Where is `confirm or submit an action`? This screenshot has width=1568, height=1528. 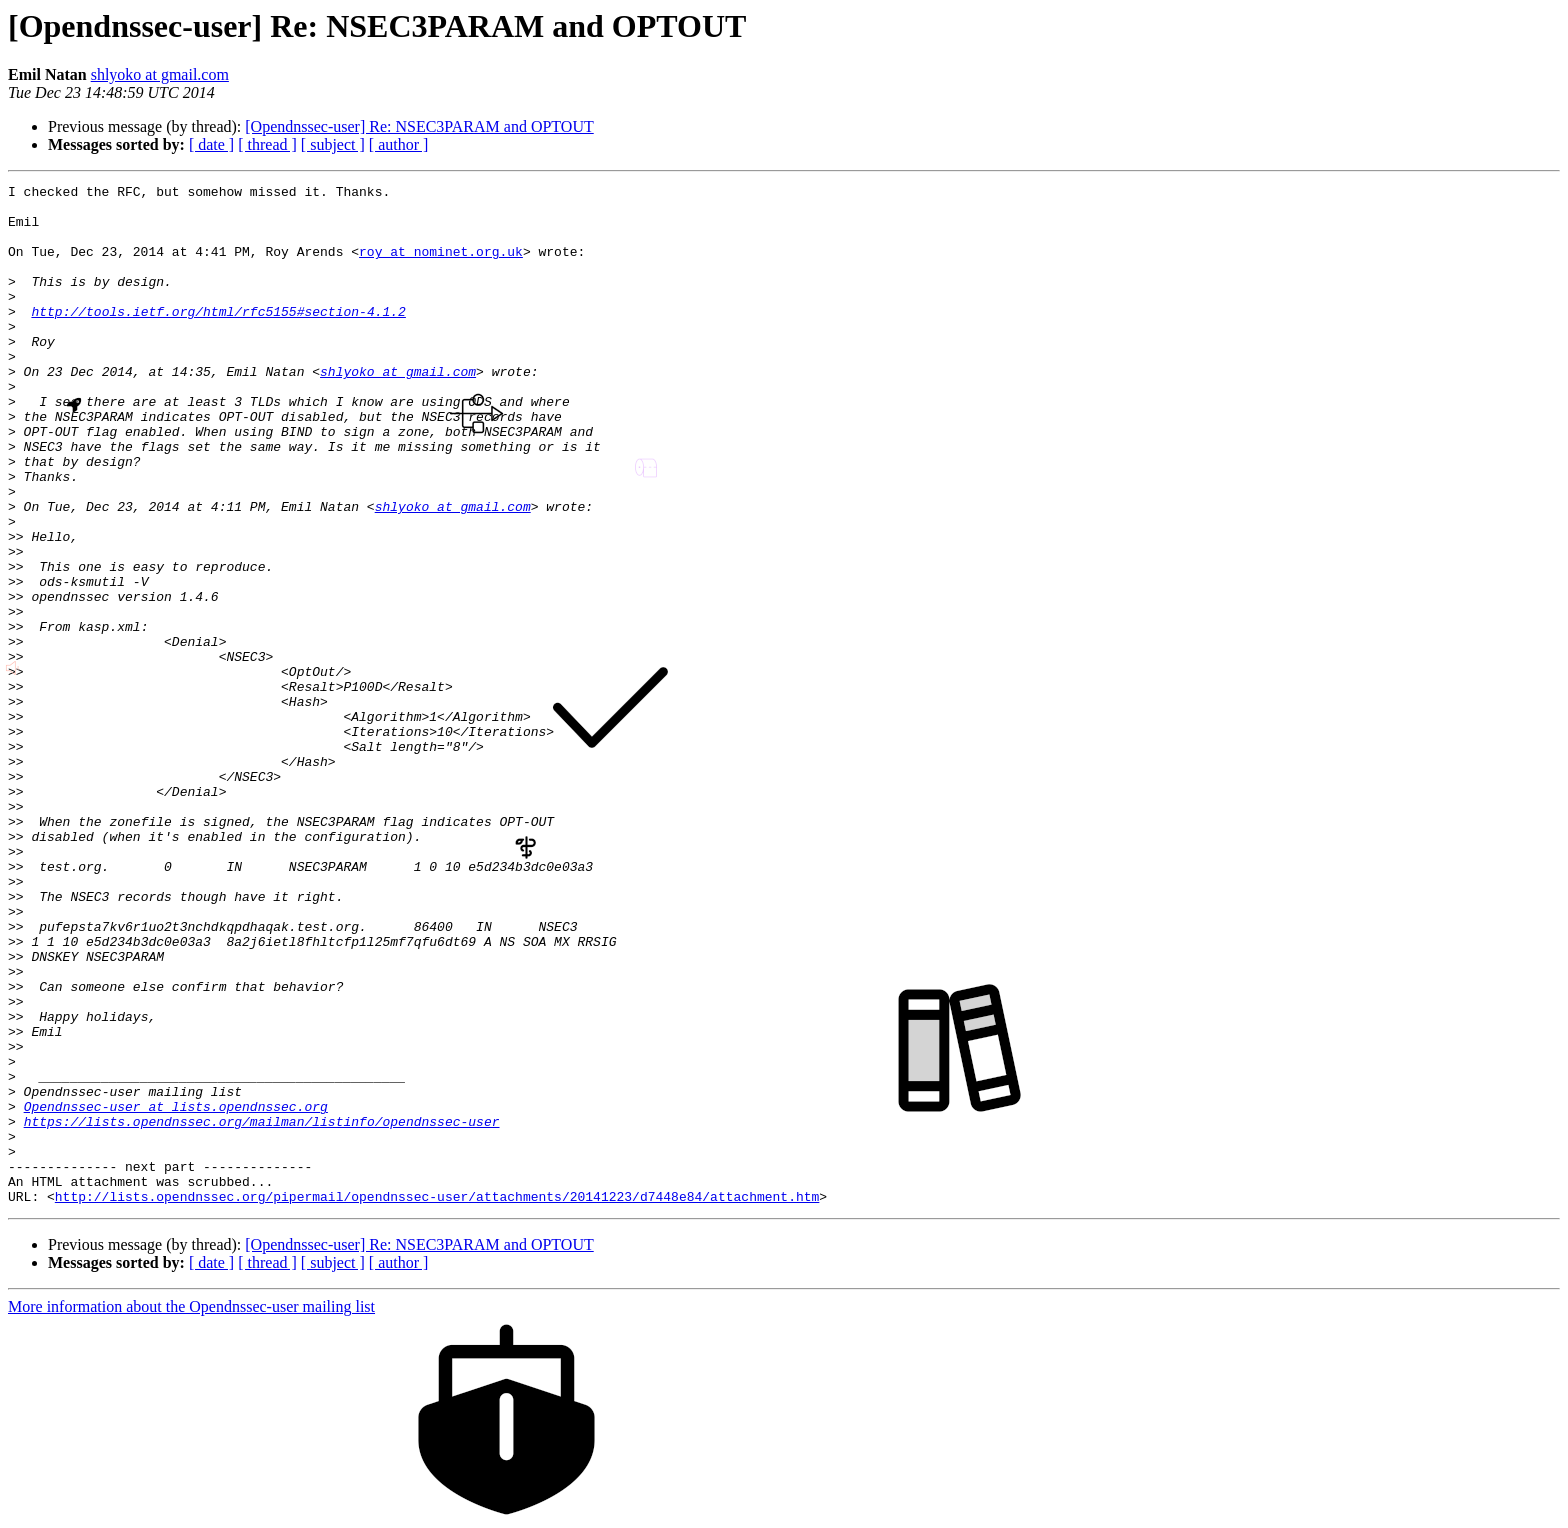
confirm or submit an action is located at coordinates (610, 707).